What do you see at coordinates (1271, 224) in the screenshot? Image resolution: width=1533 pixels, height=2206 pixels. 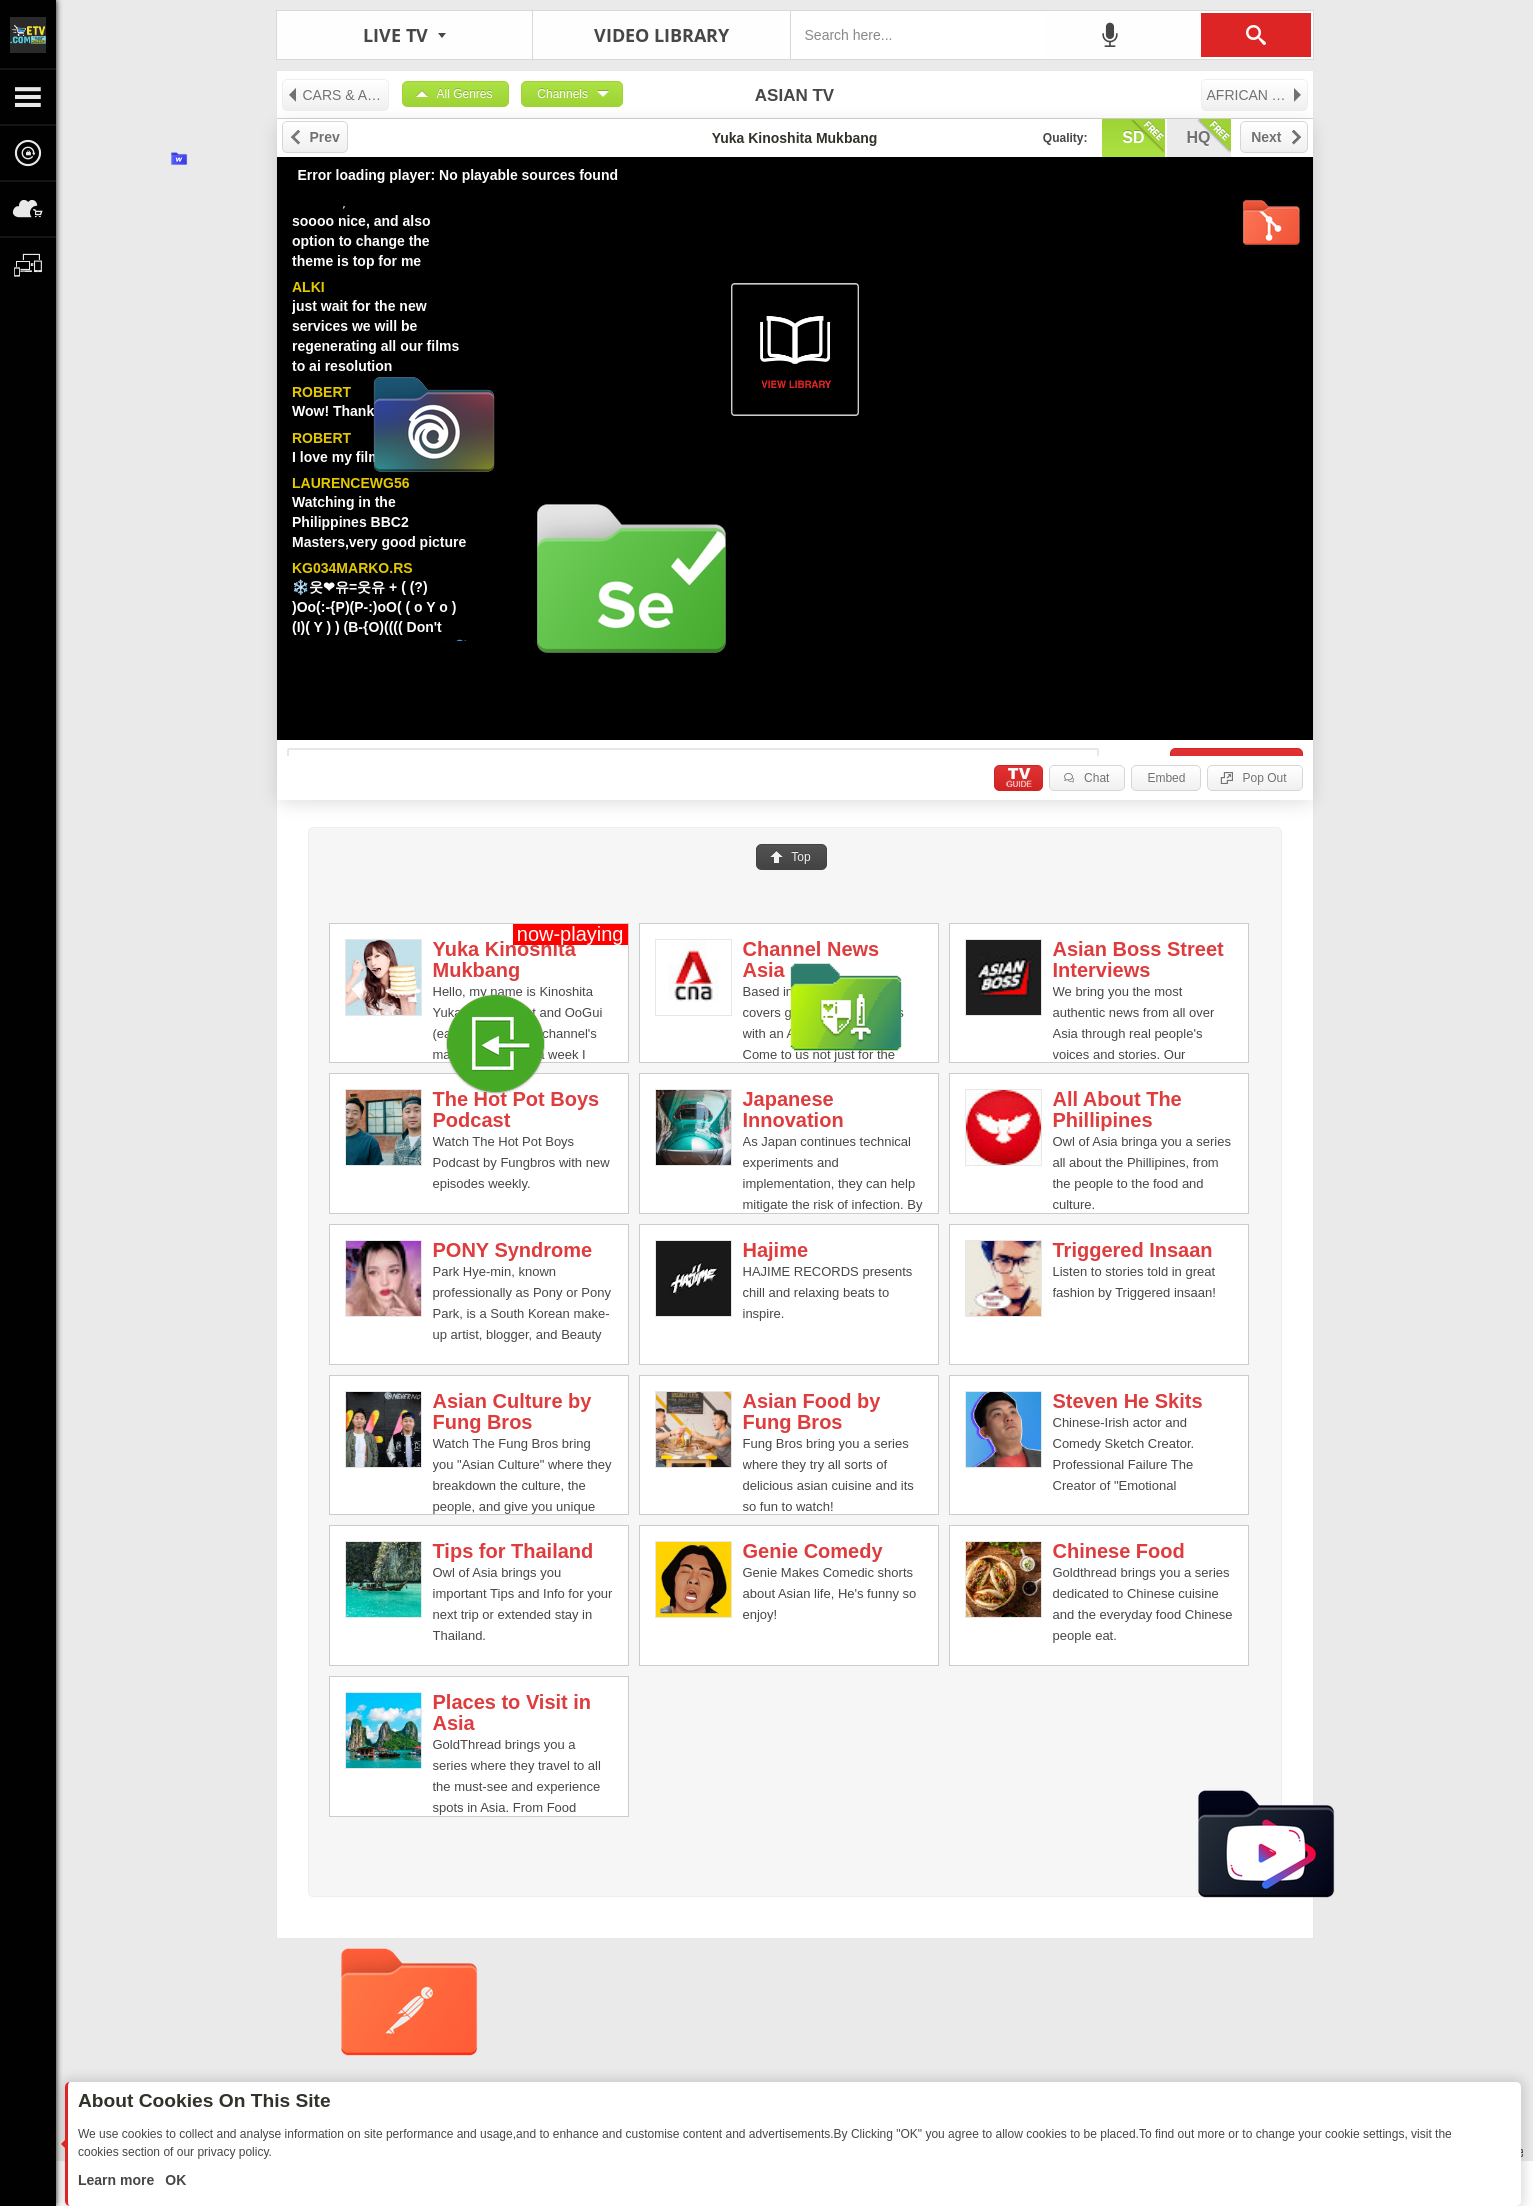 I see `open git repository folder` at bounding box center [1271, 224].